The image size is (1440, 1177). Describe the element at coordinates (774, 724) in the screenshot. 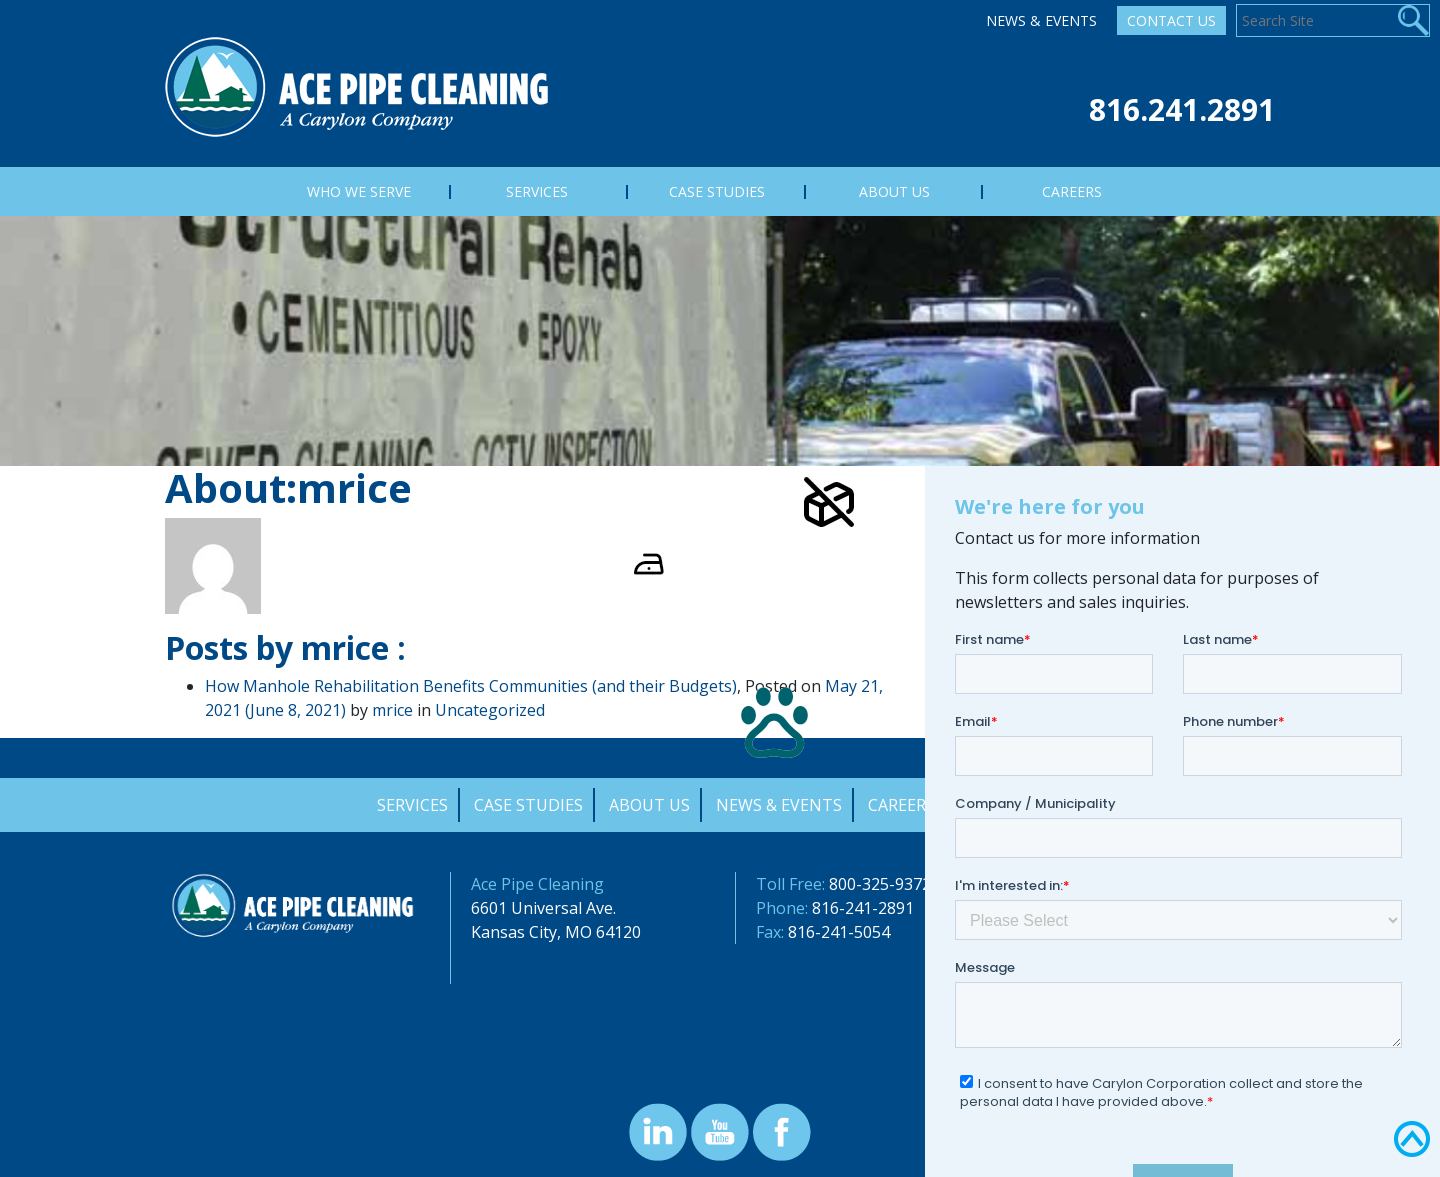

I see `open baidu search engine` at that location.